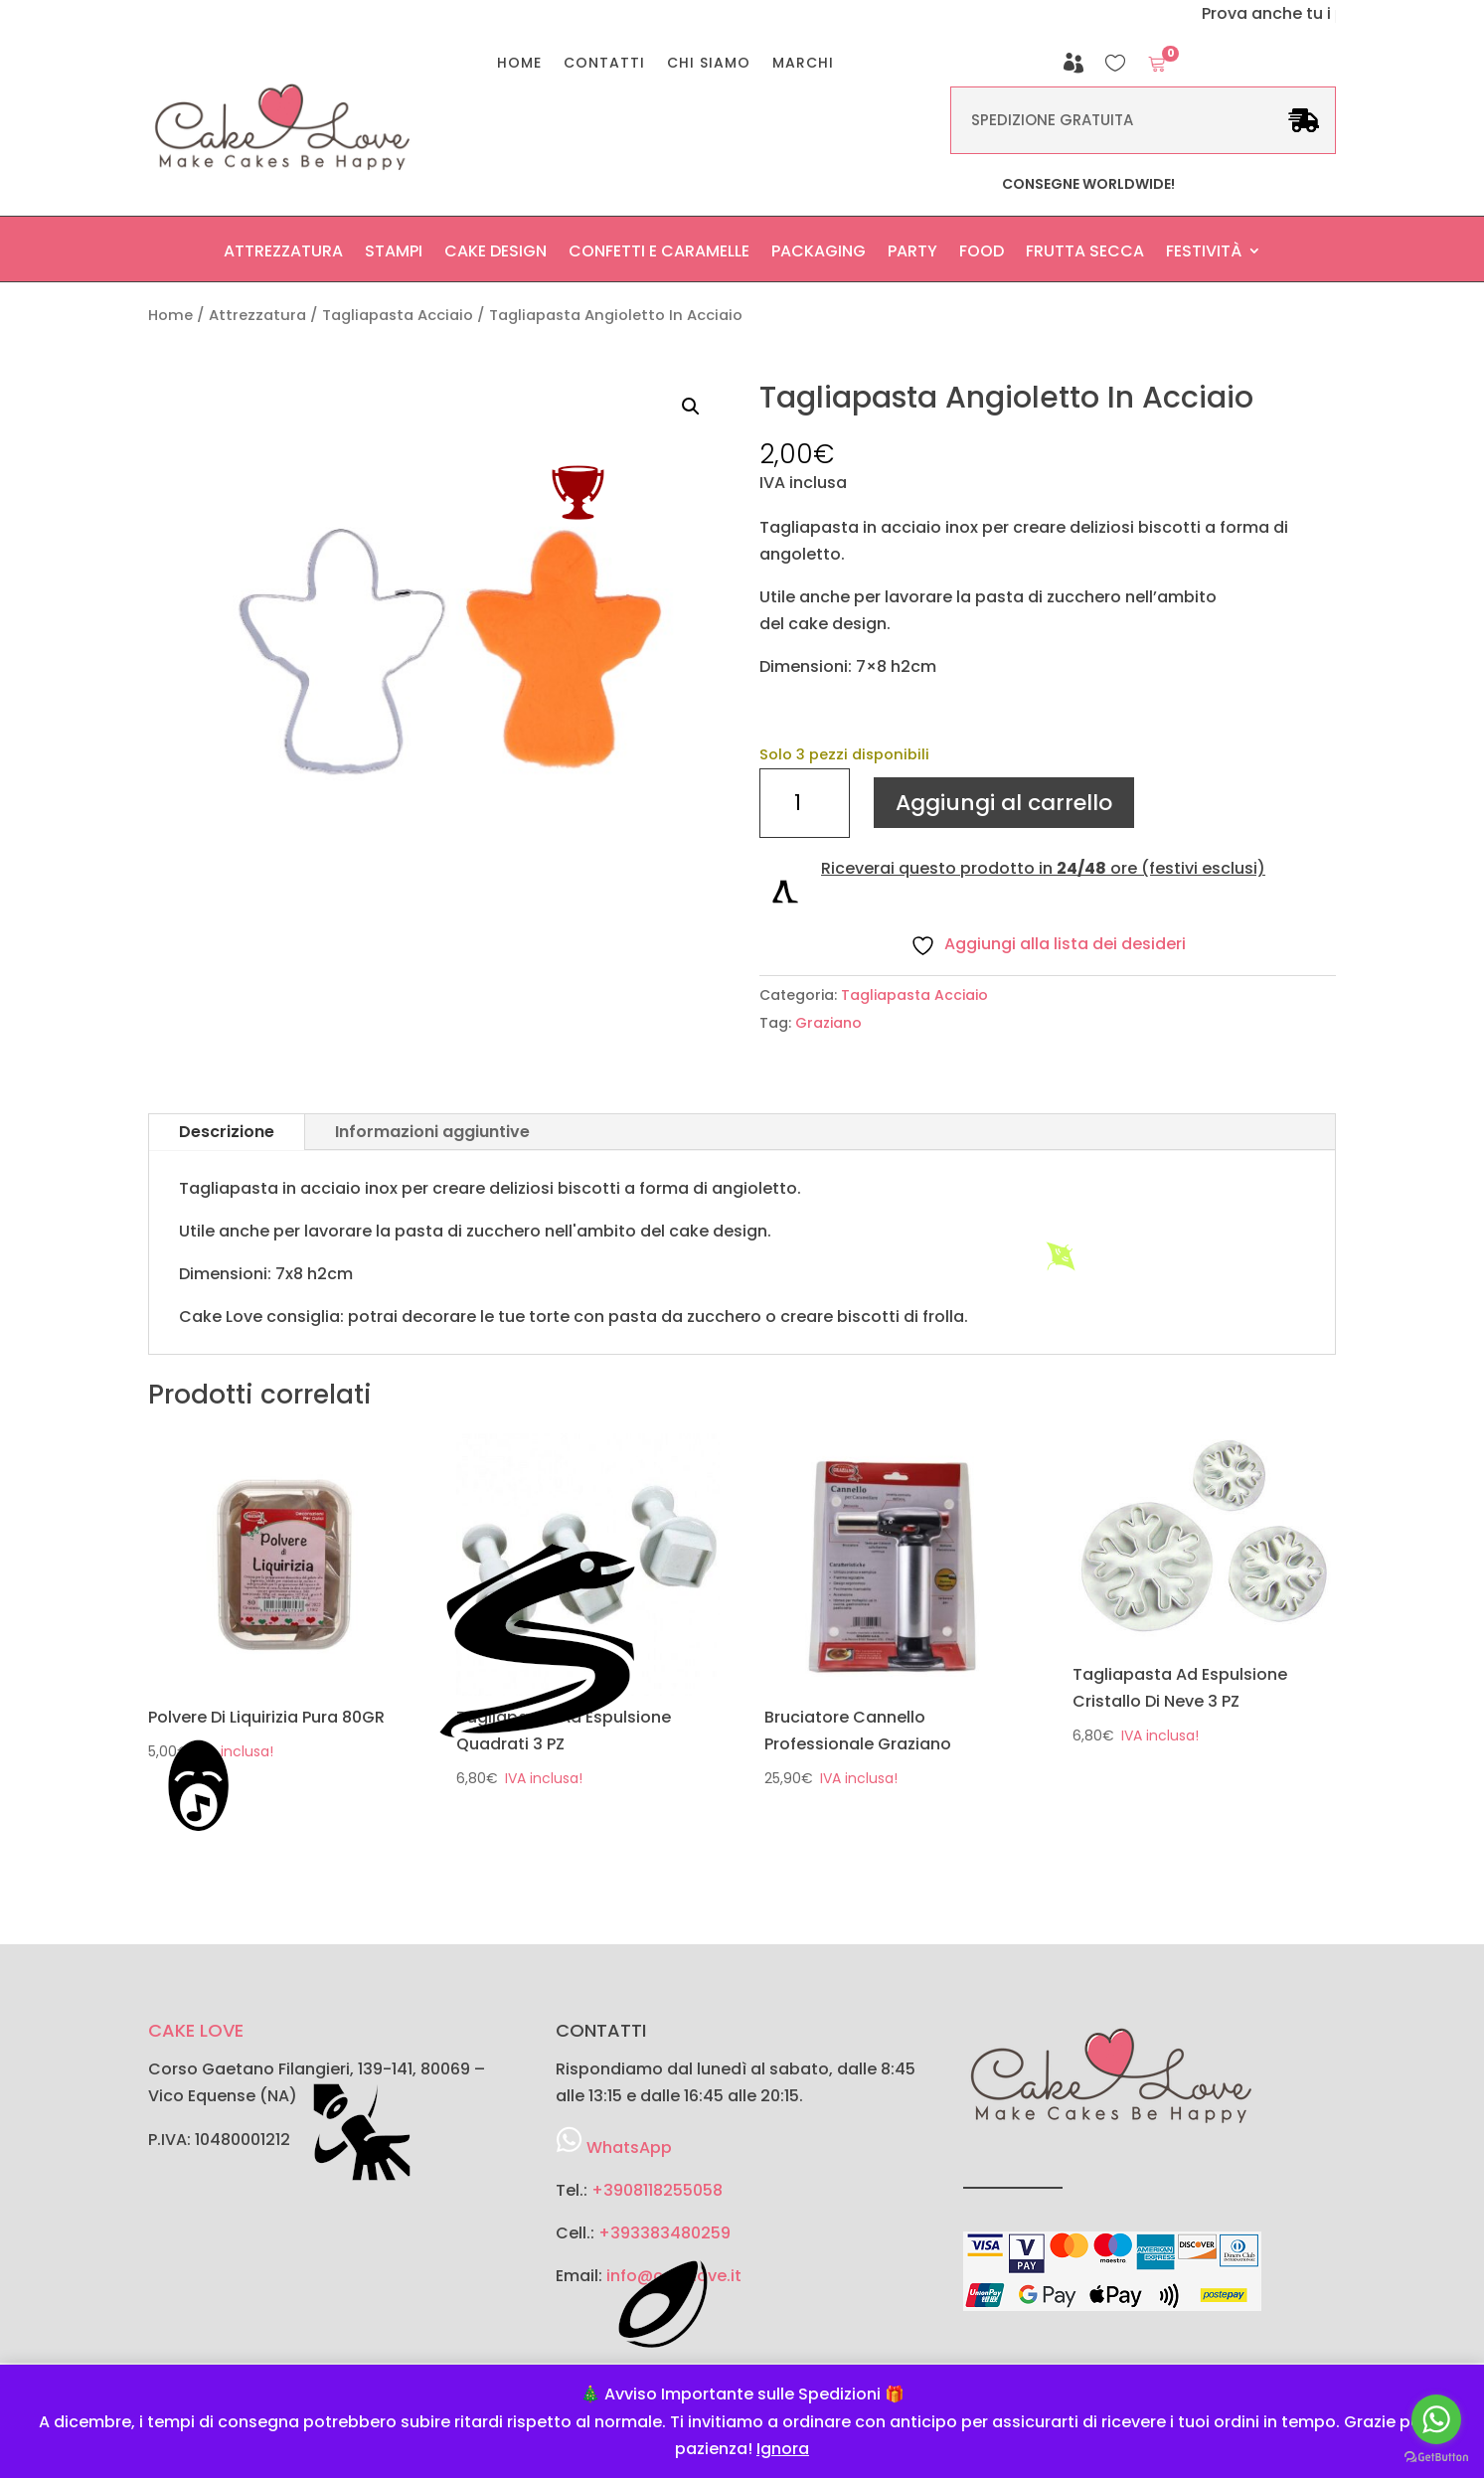 This screenshot has width=1484, height=2478. What do you see at coordinates (362, 2132) in the screenshot?
I see `indicates amputation or limb loss in a medical game context` at bounding box center [362, 2132].